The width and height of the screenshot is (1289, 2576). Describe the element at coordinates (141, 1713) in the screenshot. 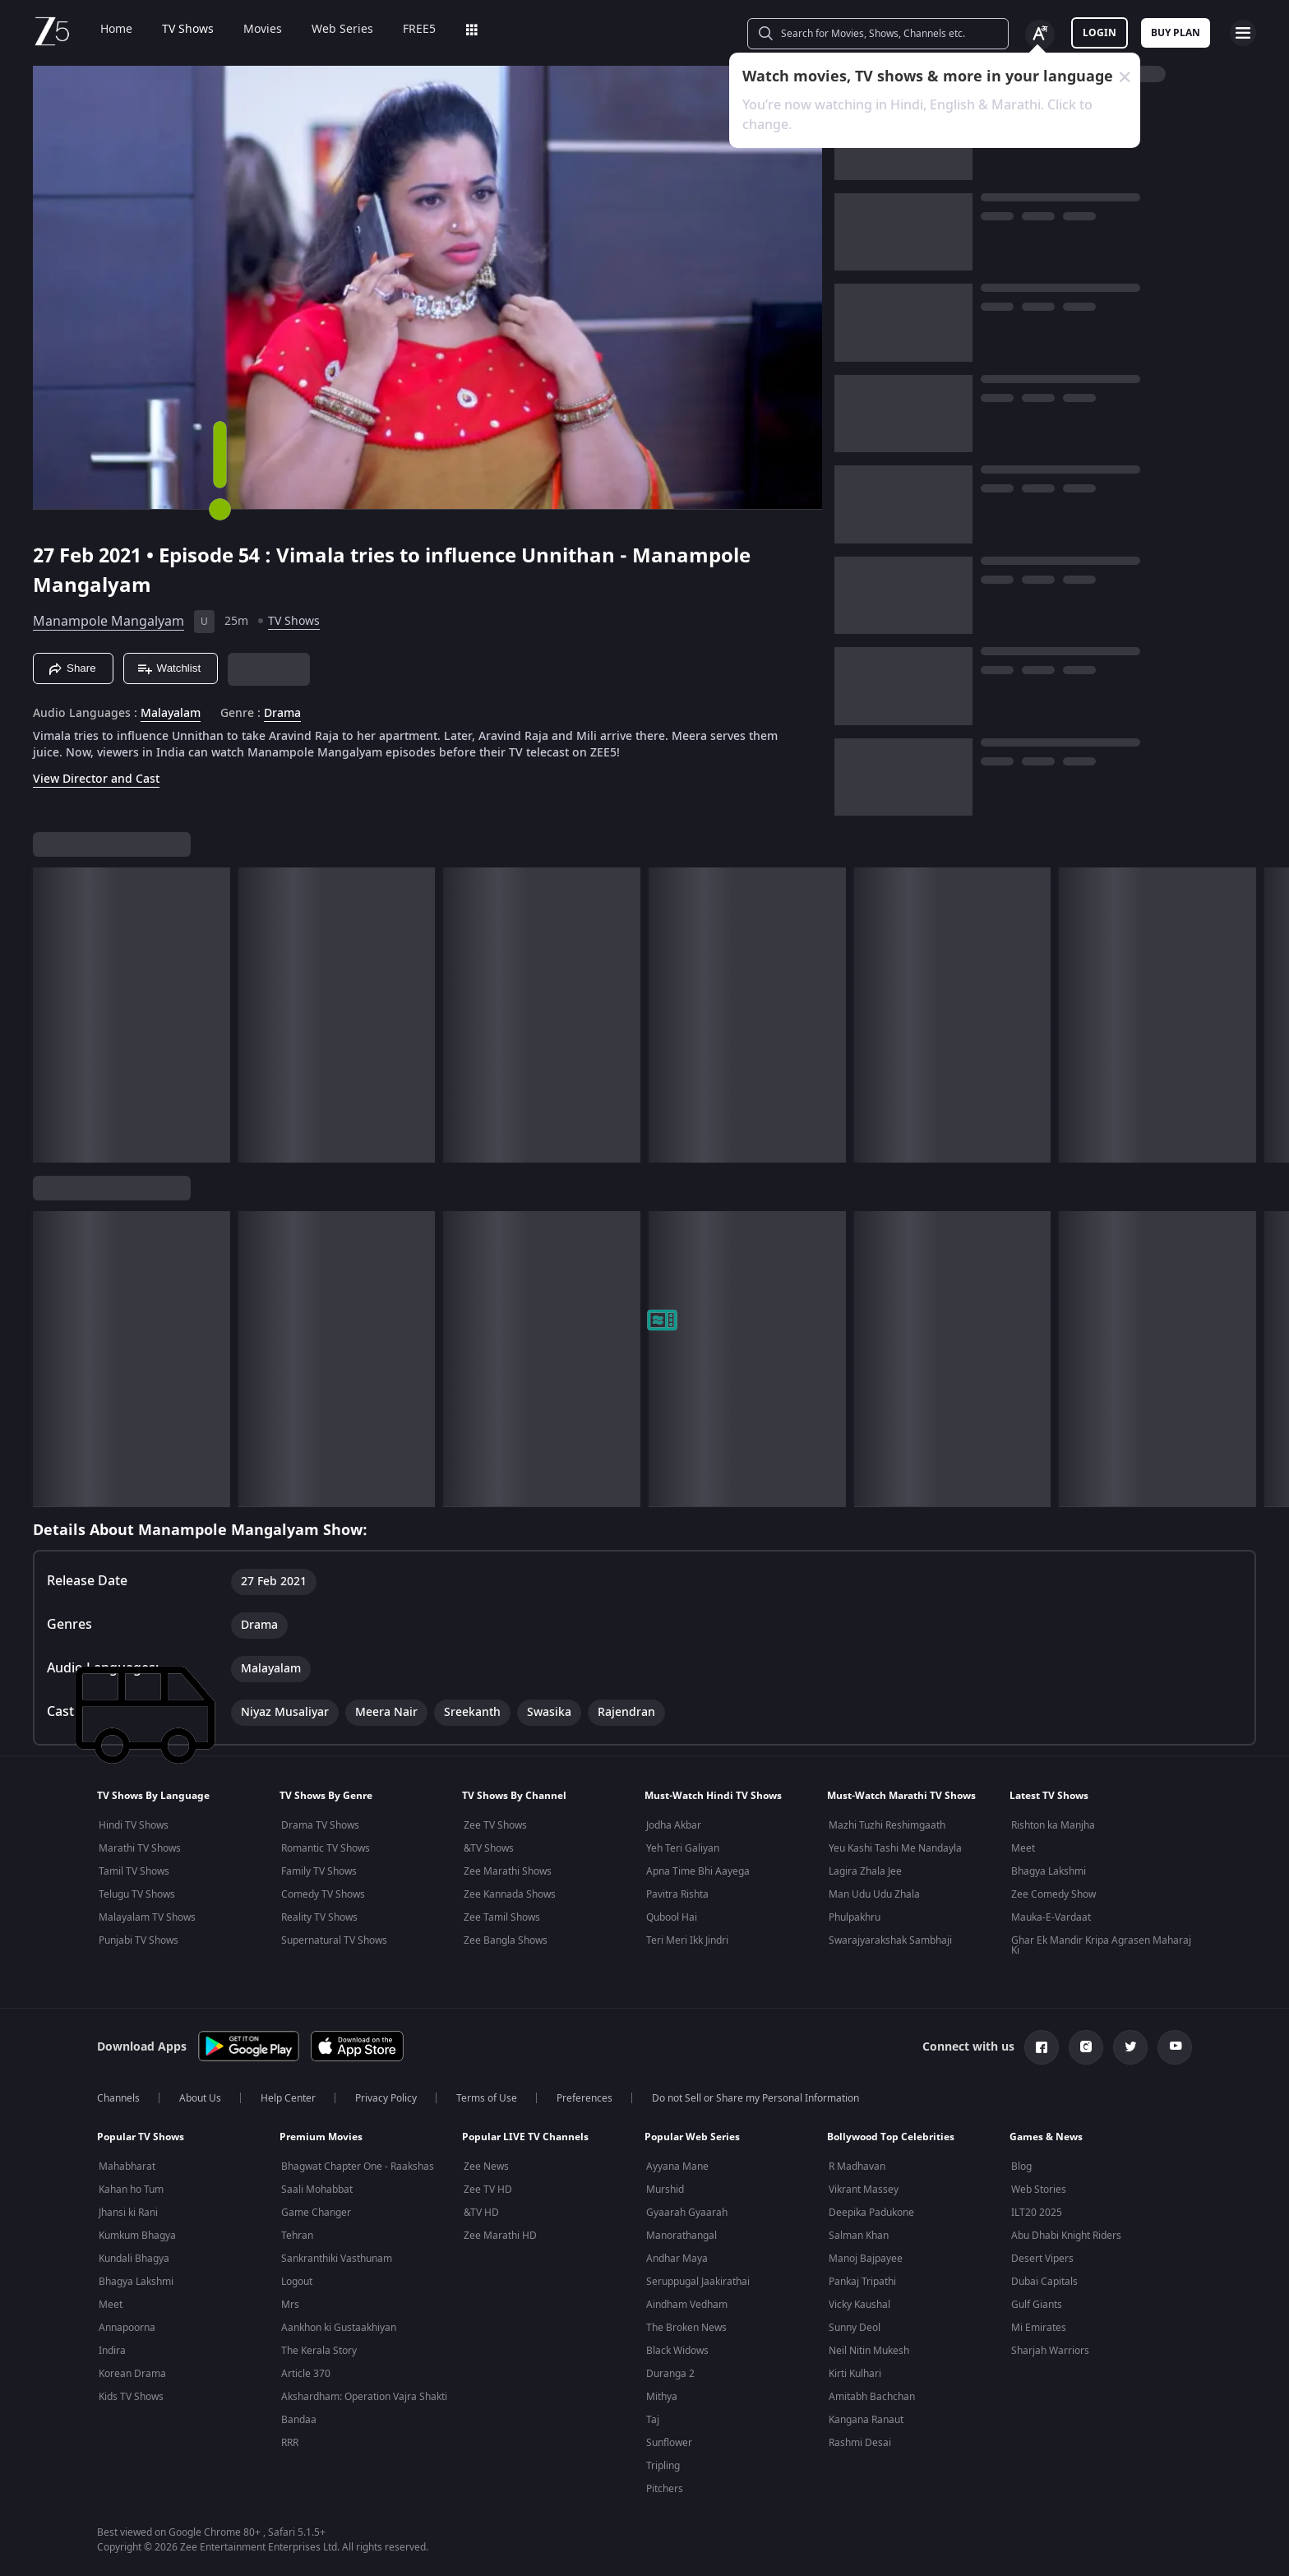

I see `track delivery or shipping status` at that location.